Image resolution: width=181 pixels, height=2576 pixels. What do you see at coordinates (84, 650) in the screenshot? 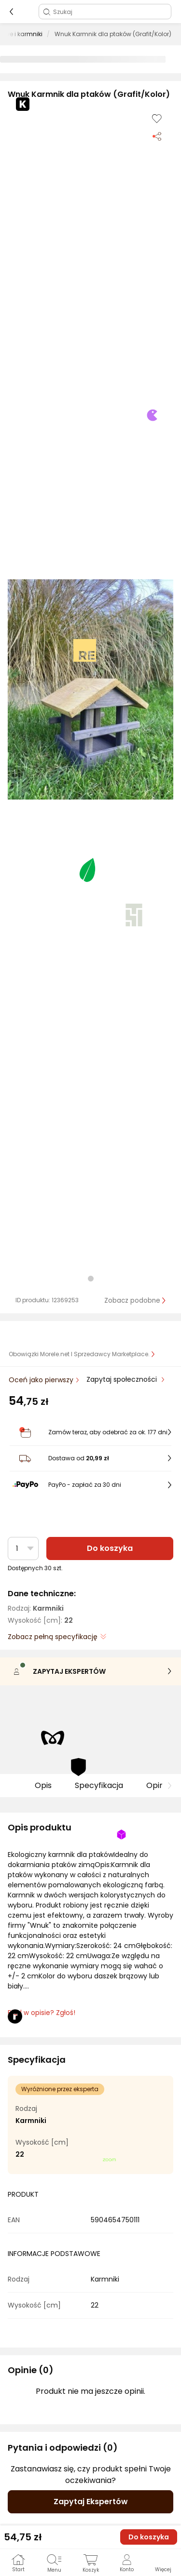
I see `reason programming language logo` at bounding box center [84, 650].